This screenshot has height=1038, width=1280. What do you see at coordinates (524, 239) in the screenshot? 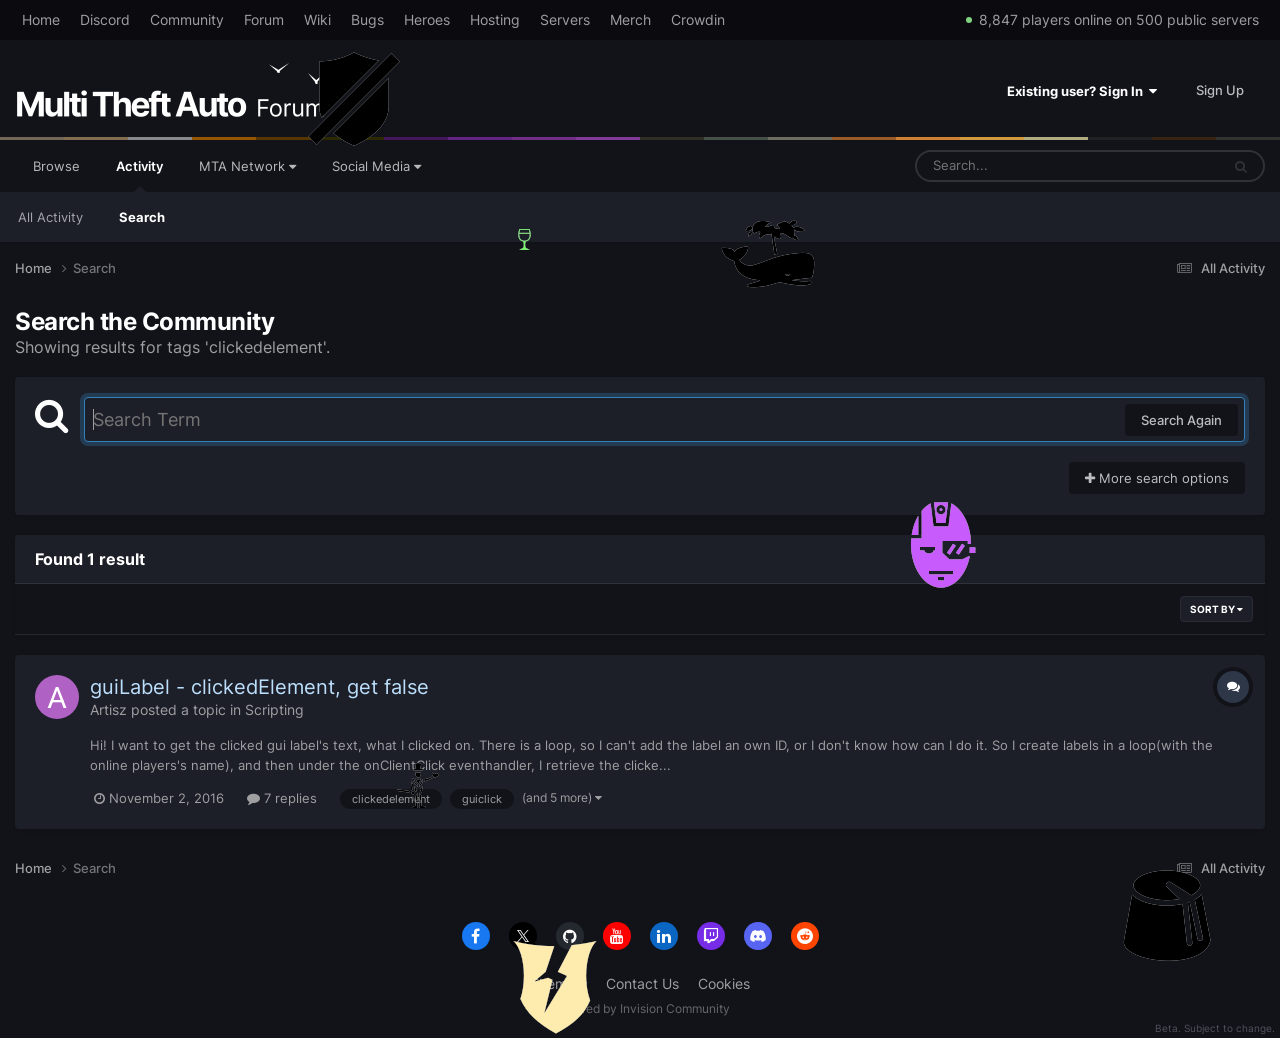
I see `browse wine or beverage options` at bounding box center [524, 239].